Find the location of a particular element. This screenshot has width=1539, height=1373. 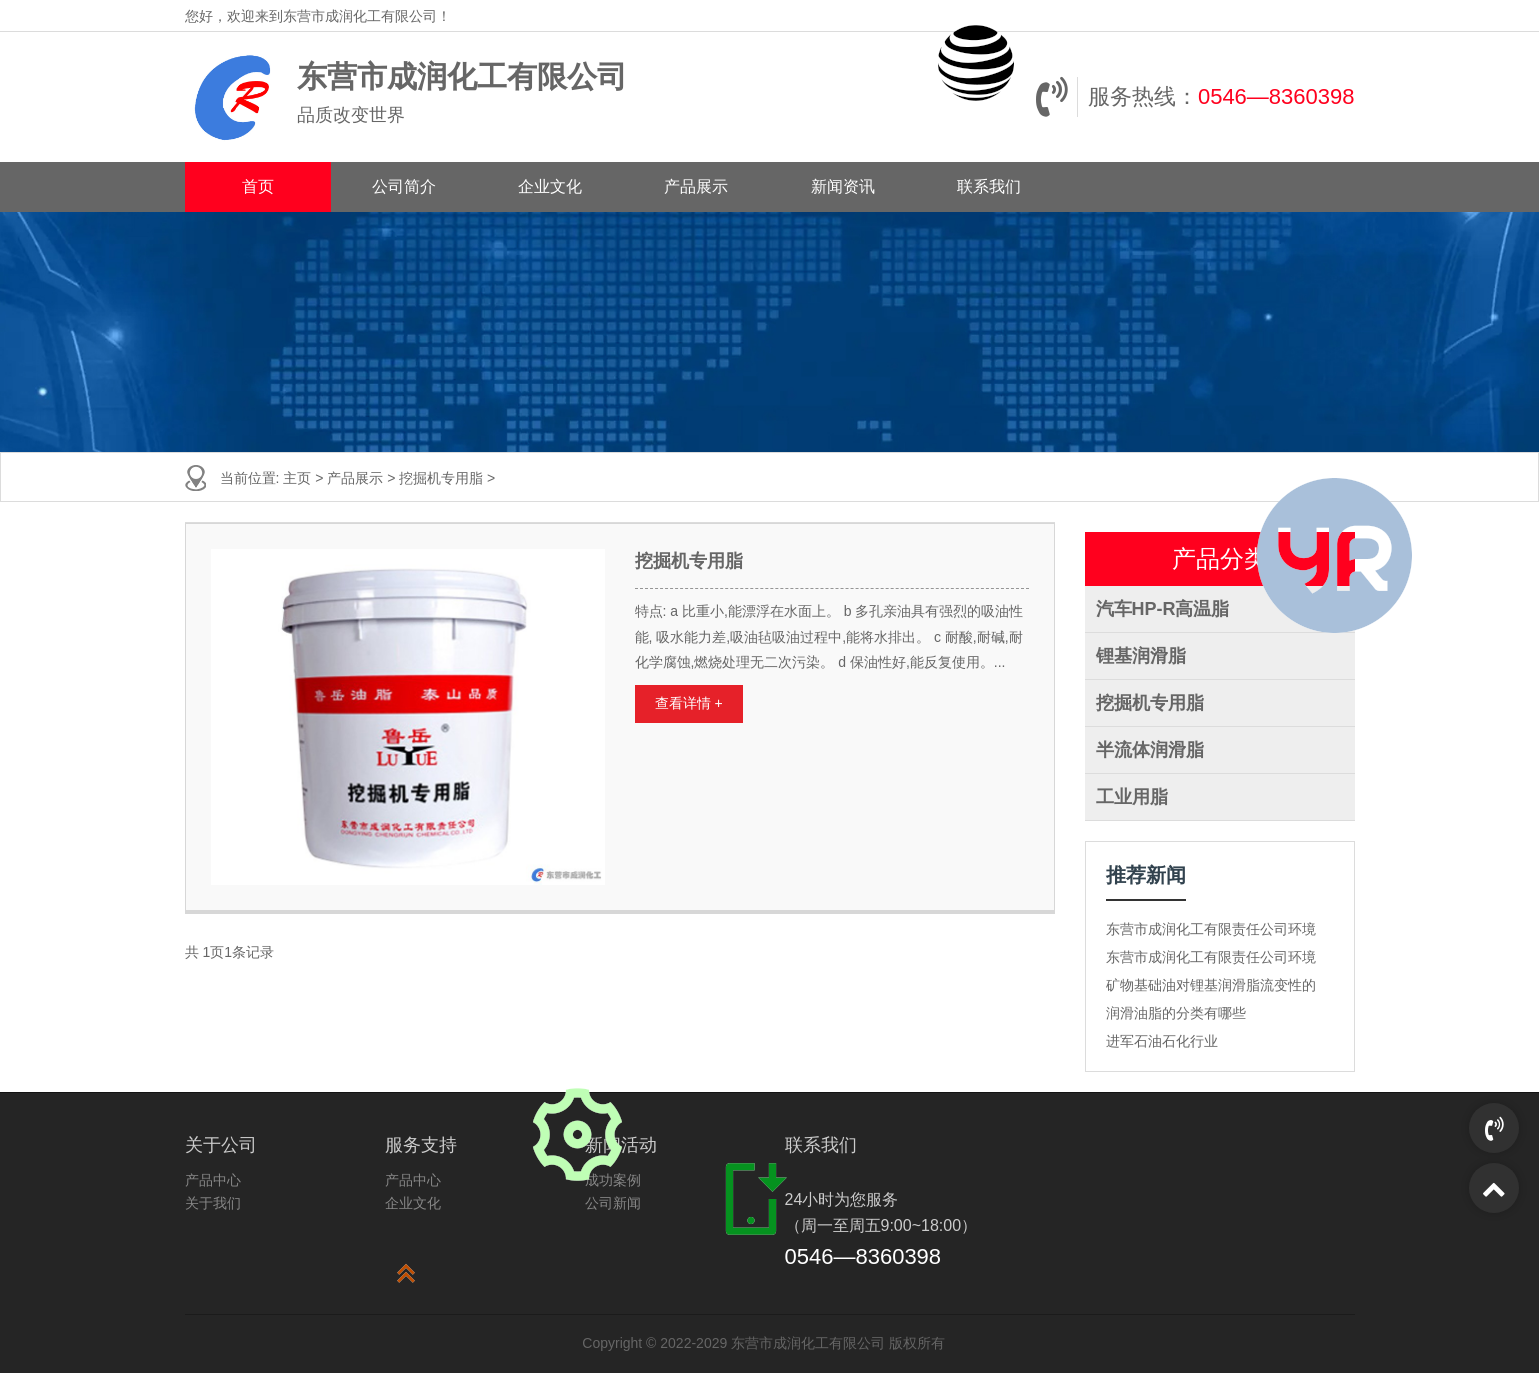

AT&T company logo is located at coordinates (976, 63).